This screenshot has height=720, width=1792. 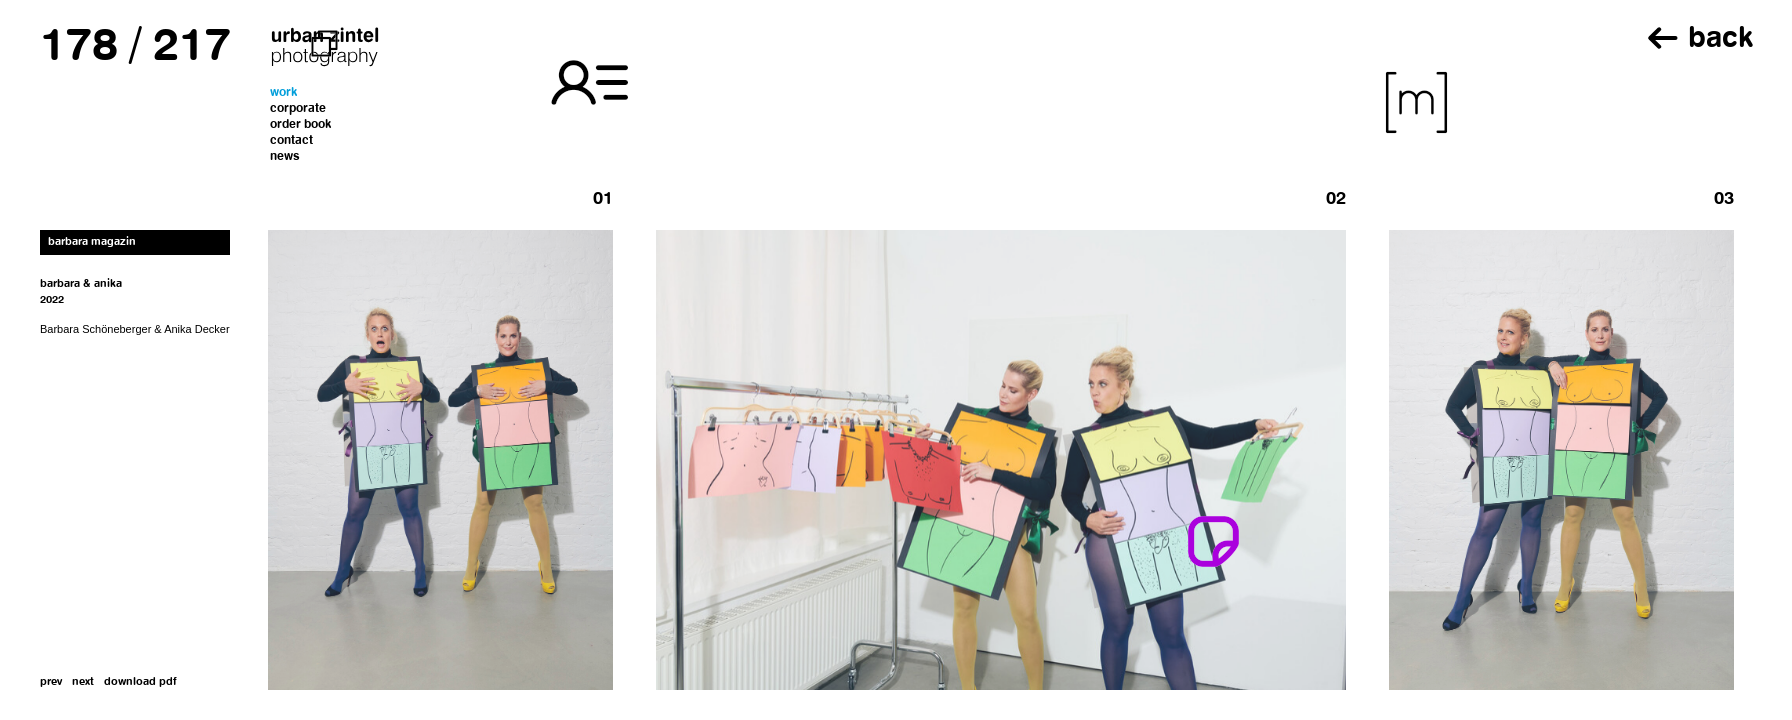 What do you see at coordinates (588, 82) in the screenshot?
I see `view user directory or contact list` at bounding box center [588, 82].